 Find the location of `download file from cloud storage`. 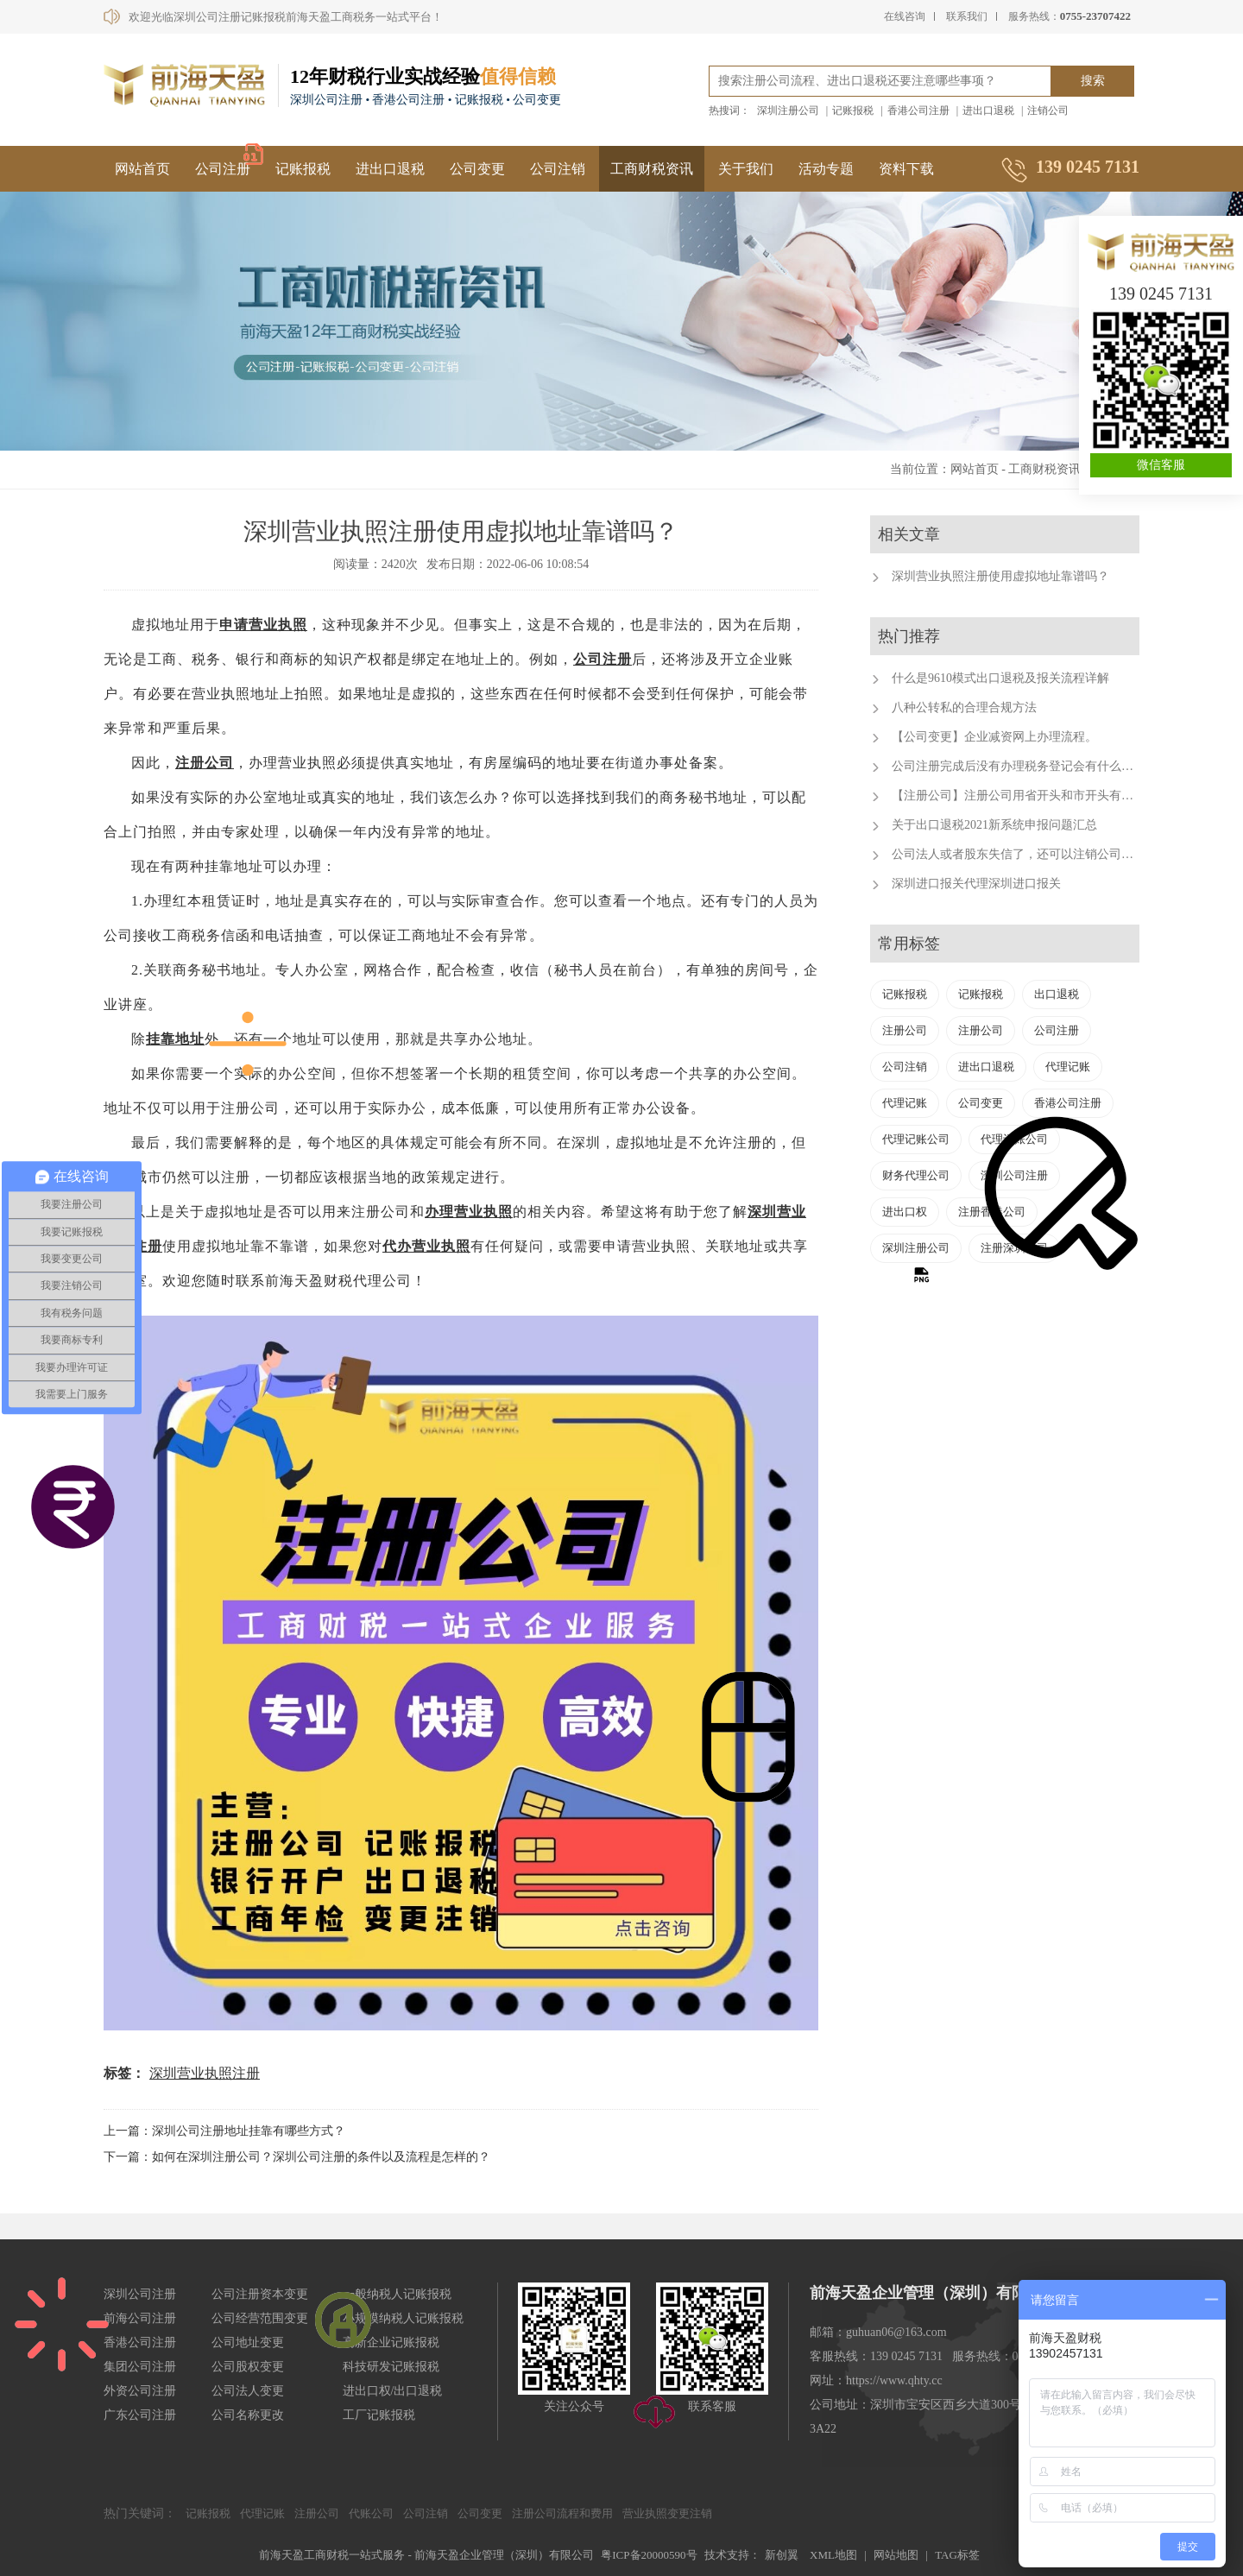

download file from cloud storage is located at coordinates (654, 2410).